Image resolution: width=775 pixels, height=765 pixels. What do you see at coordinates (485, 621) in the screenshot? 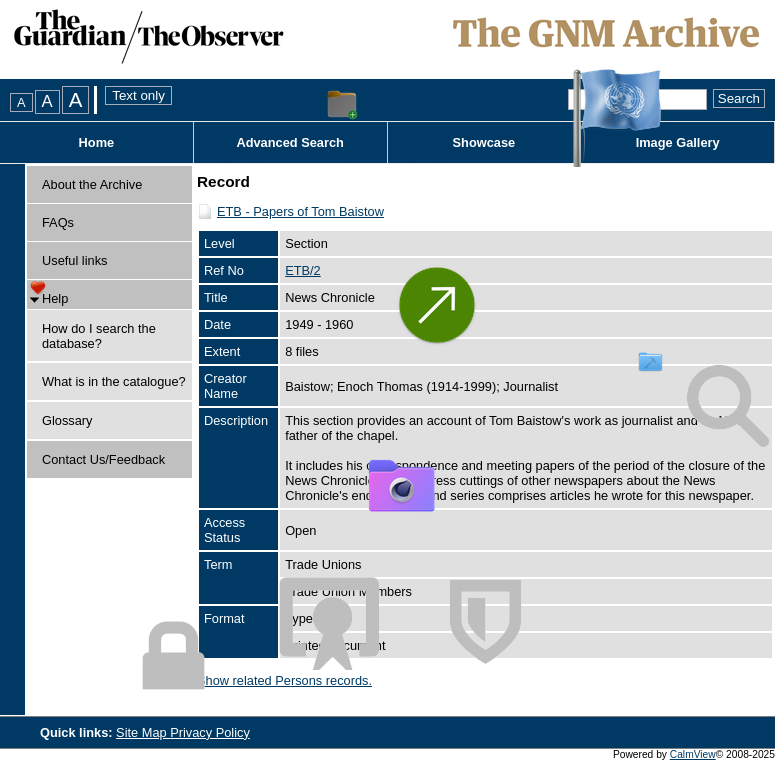
I see `indicates medium security level` at bounding box center [485, 621].